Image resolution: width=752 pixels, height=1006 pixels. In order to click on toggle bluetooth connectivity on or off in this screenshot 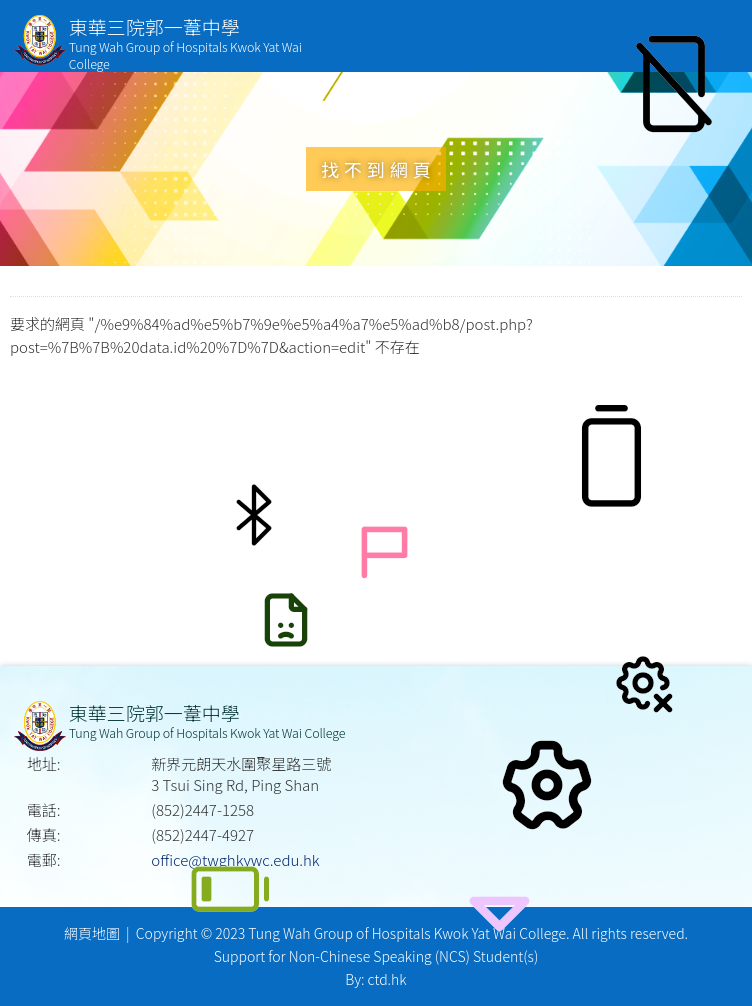, I will do `click(254, 515)`.